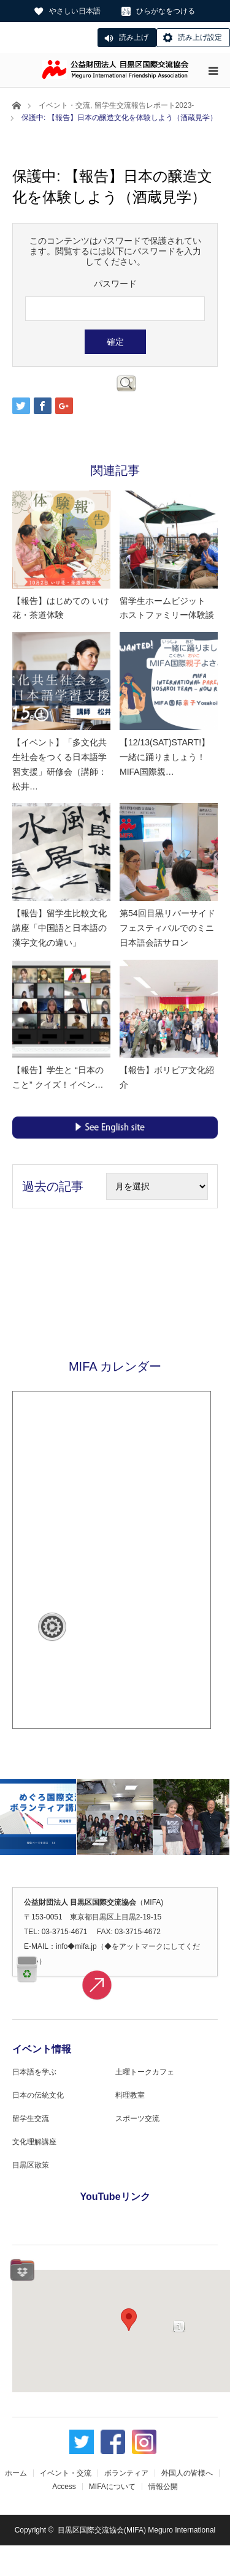 The width and height of the screenshot is (230, 2576). What do you see at coordinates (52, 1627) in the screenshot?
I see `access system settings` at bounding box center [52, 1627].